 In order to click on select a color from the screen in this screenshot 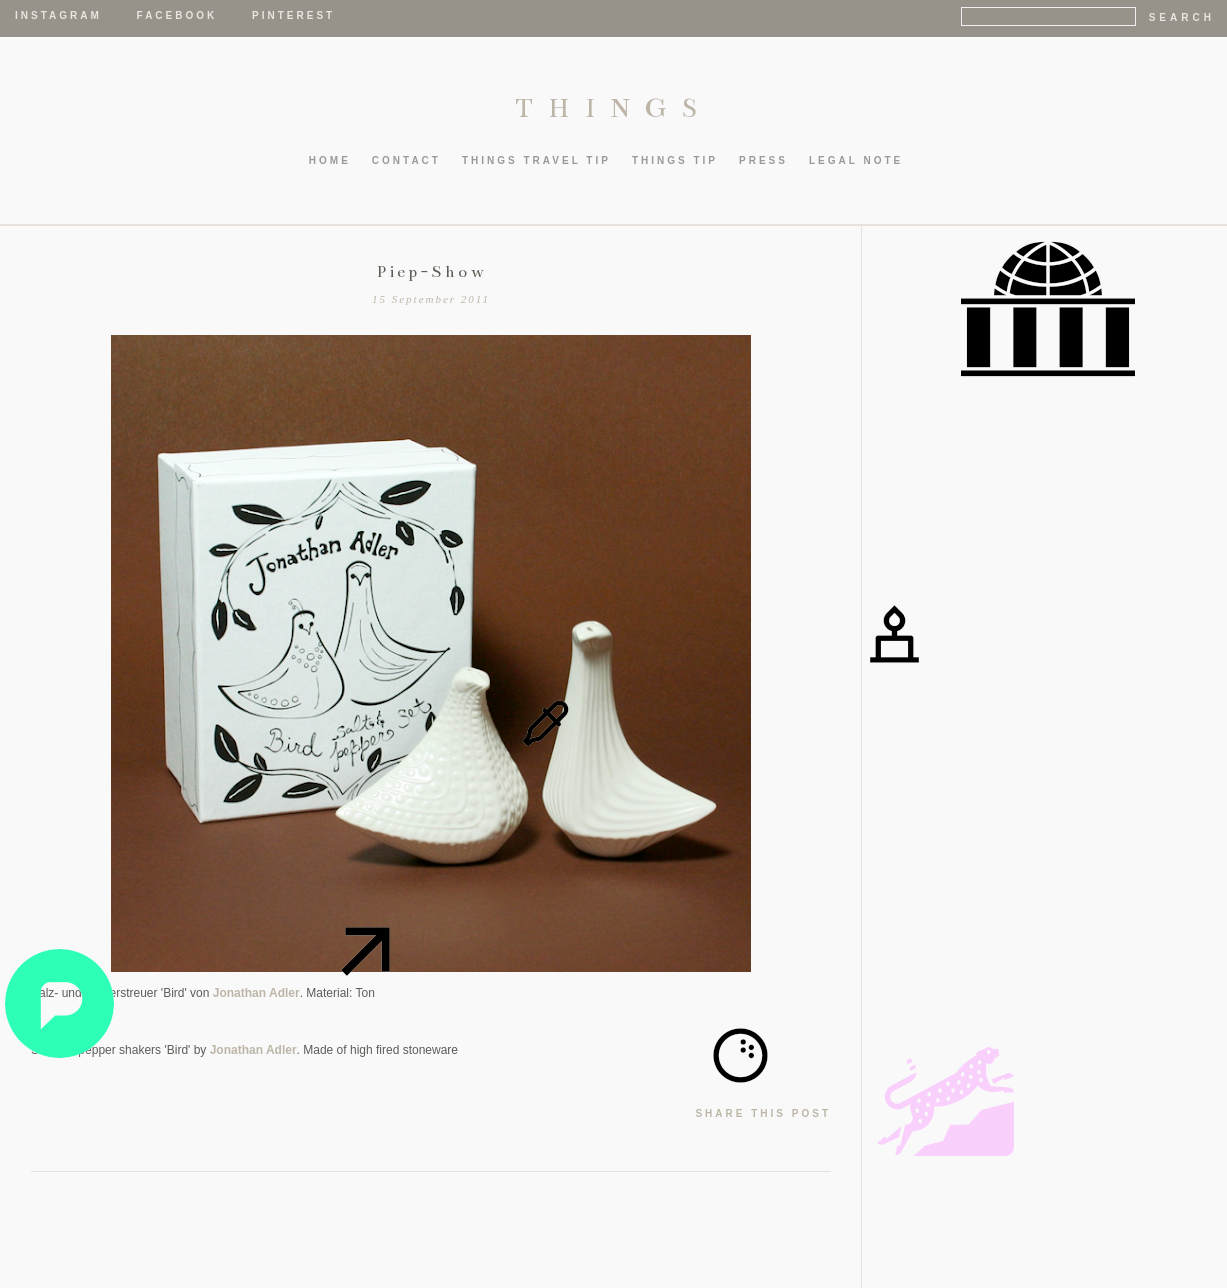, I will do `click(545, 723)`.